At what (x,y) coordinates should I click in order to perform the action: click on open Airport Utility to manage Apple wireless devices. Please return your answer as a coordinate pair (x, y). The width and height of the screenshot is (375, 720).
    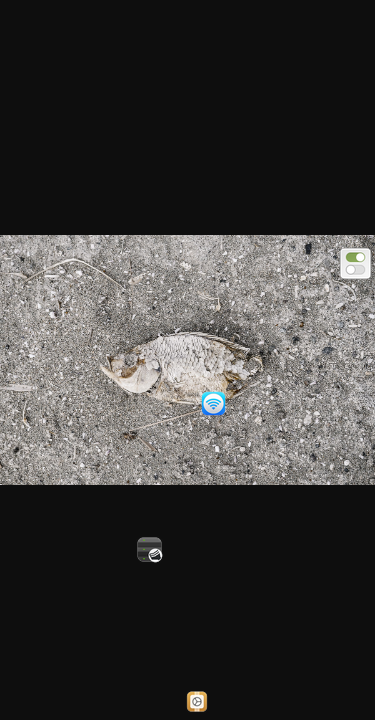
    Looking at the image, I should click on (213, 403).